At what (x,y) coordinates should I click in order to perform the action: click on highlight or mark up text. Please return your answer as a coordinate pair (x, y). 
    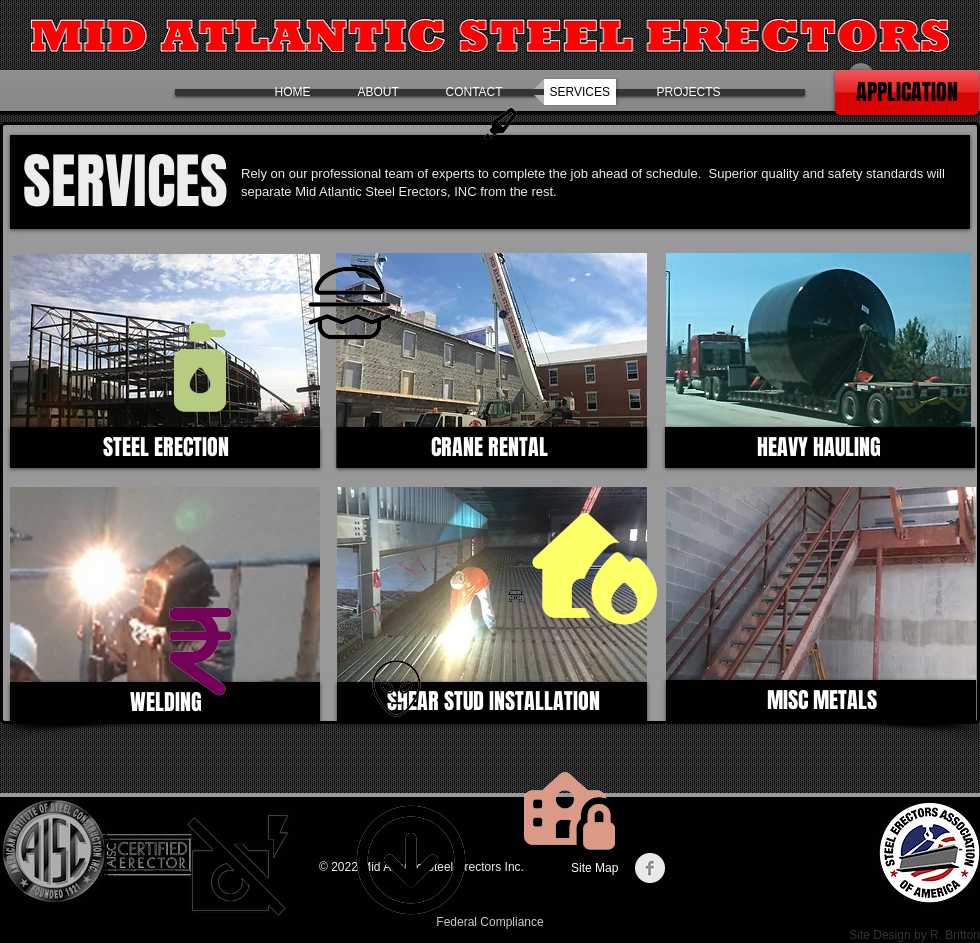
    Looking at the image, I should click on (501, 123).